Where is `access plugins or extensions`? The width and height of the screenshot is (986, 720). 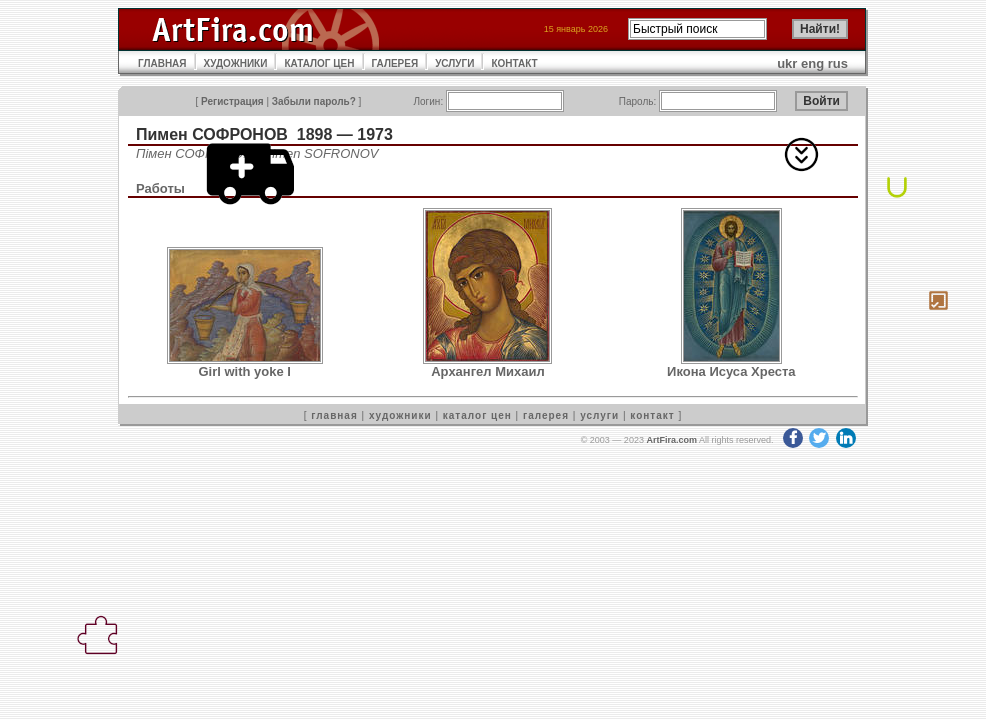
access plugins or extensions is located at coordinates (99, 636).